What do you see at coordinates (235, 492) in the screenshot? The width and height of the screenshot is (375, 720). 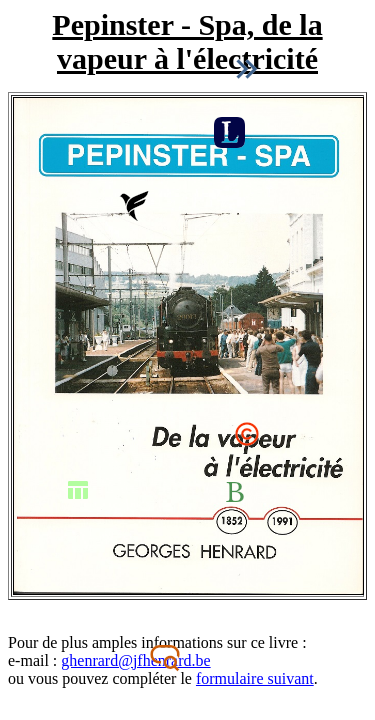 I see `bookalope logo - ebook conversion and publishing platform` at bounding box center [235, 492].